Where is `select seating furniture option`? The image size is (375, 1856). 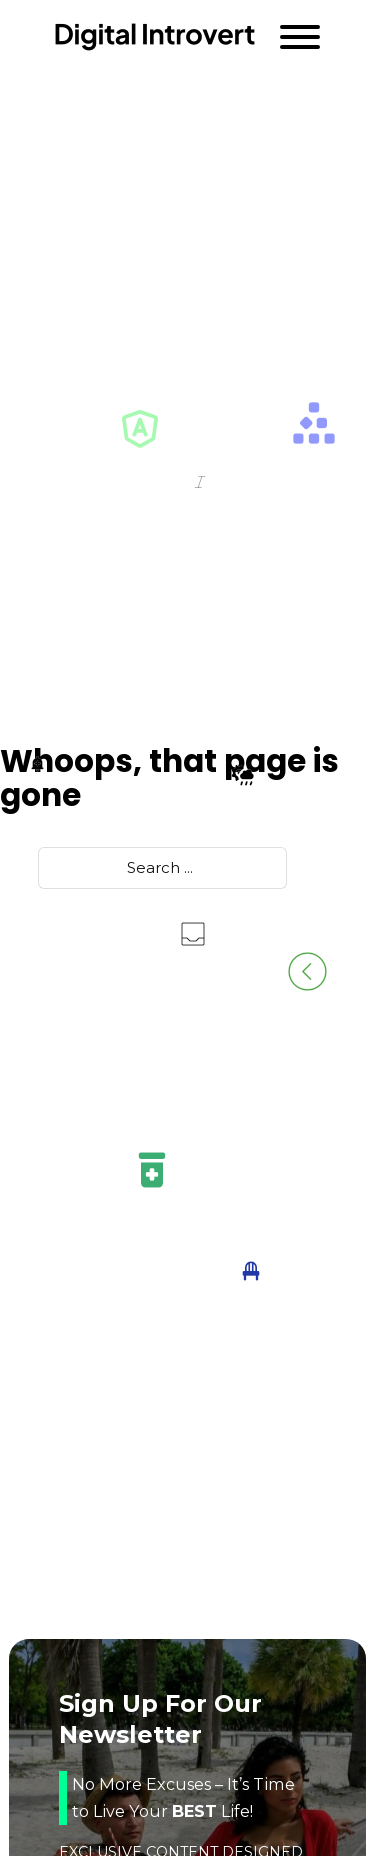 select seating furniture option is located at coordinates (251, 1271).